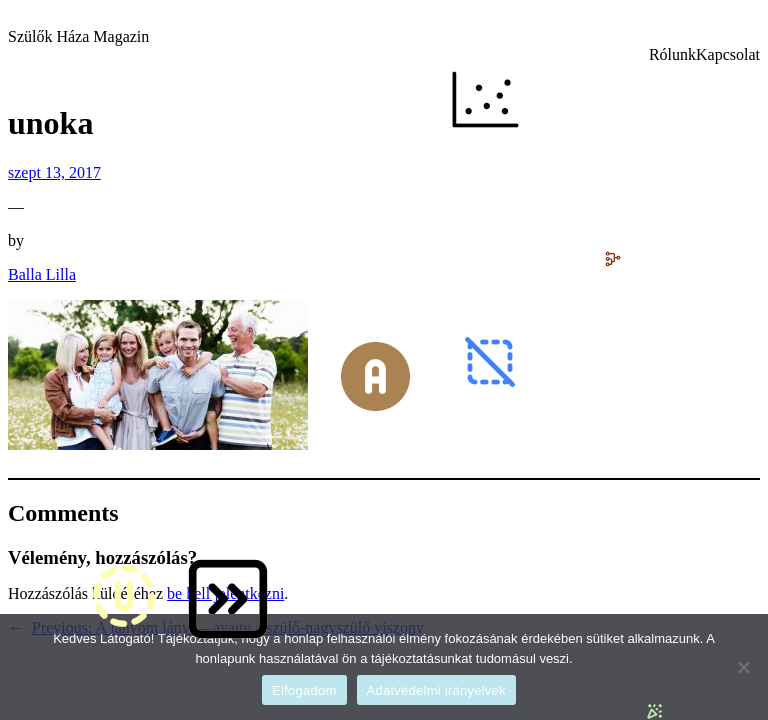 This screenshot has width=768, height=720. What do you see at coordinates (375, 376) in the screenshot?
I see `select option A in a multiple choice interface` at bounding box center [375, 376].